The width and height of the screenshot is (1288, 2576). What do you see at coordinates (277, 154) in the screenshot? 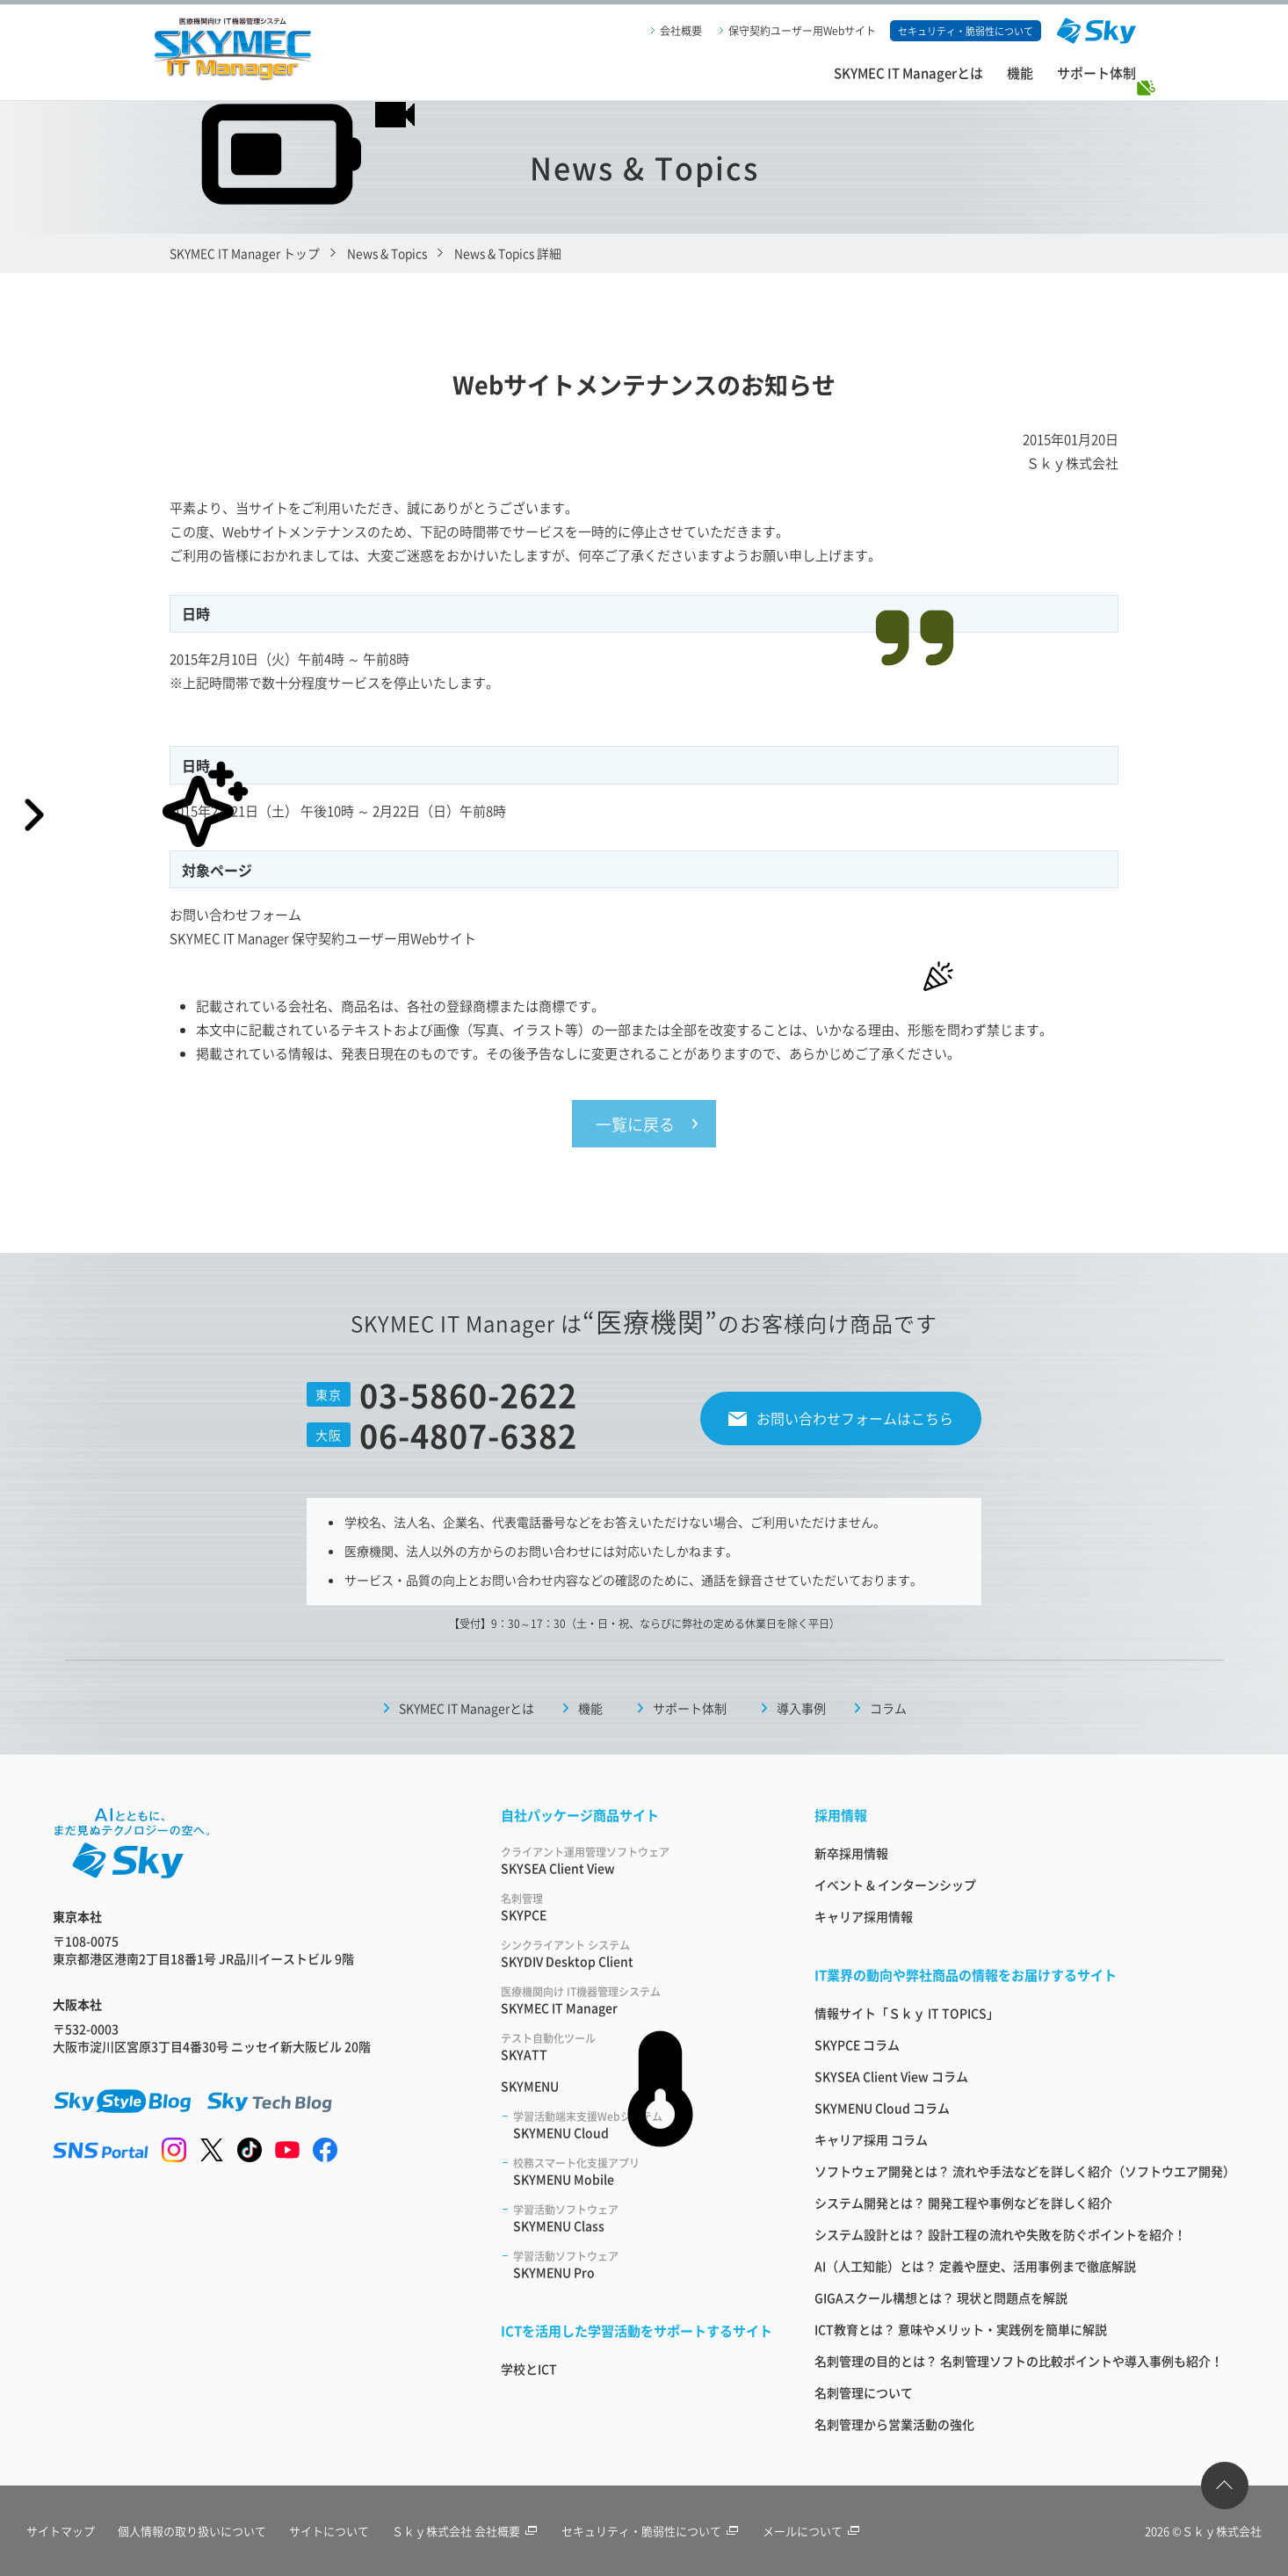
I see `indicates battery at 50% charge` at bounding box center [277, 154].